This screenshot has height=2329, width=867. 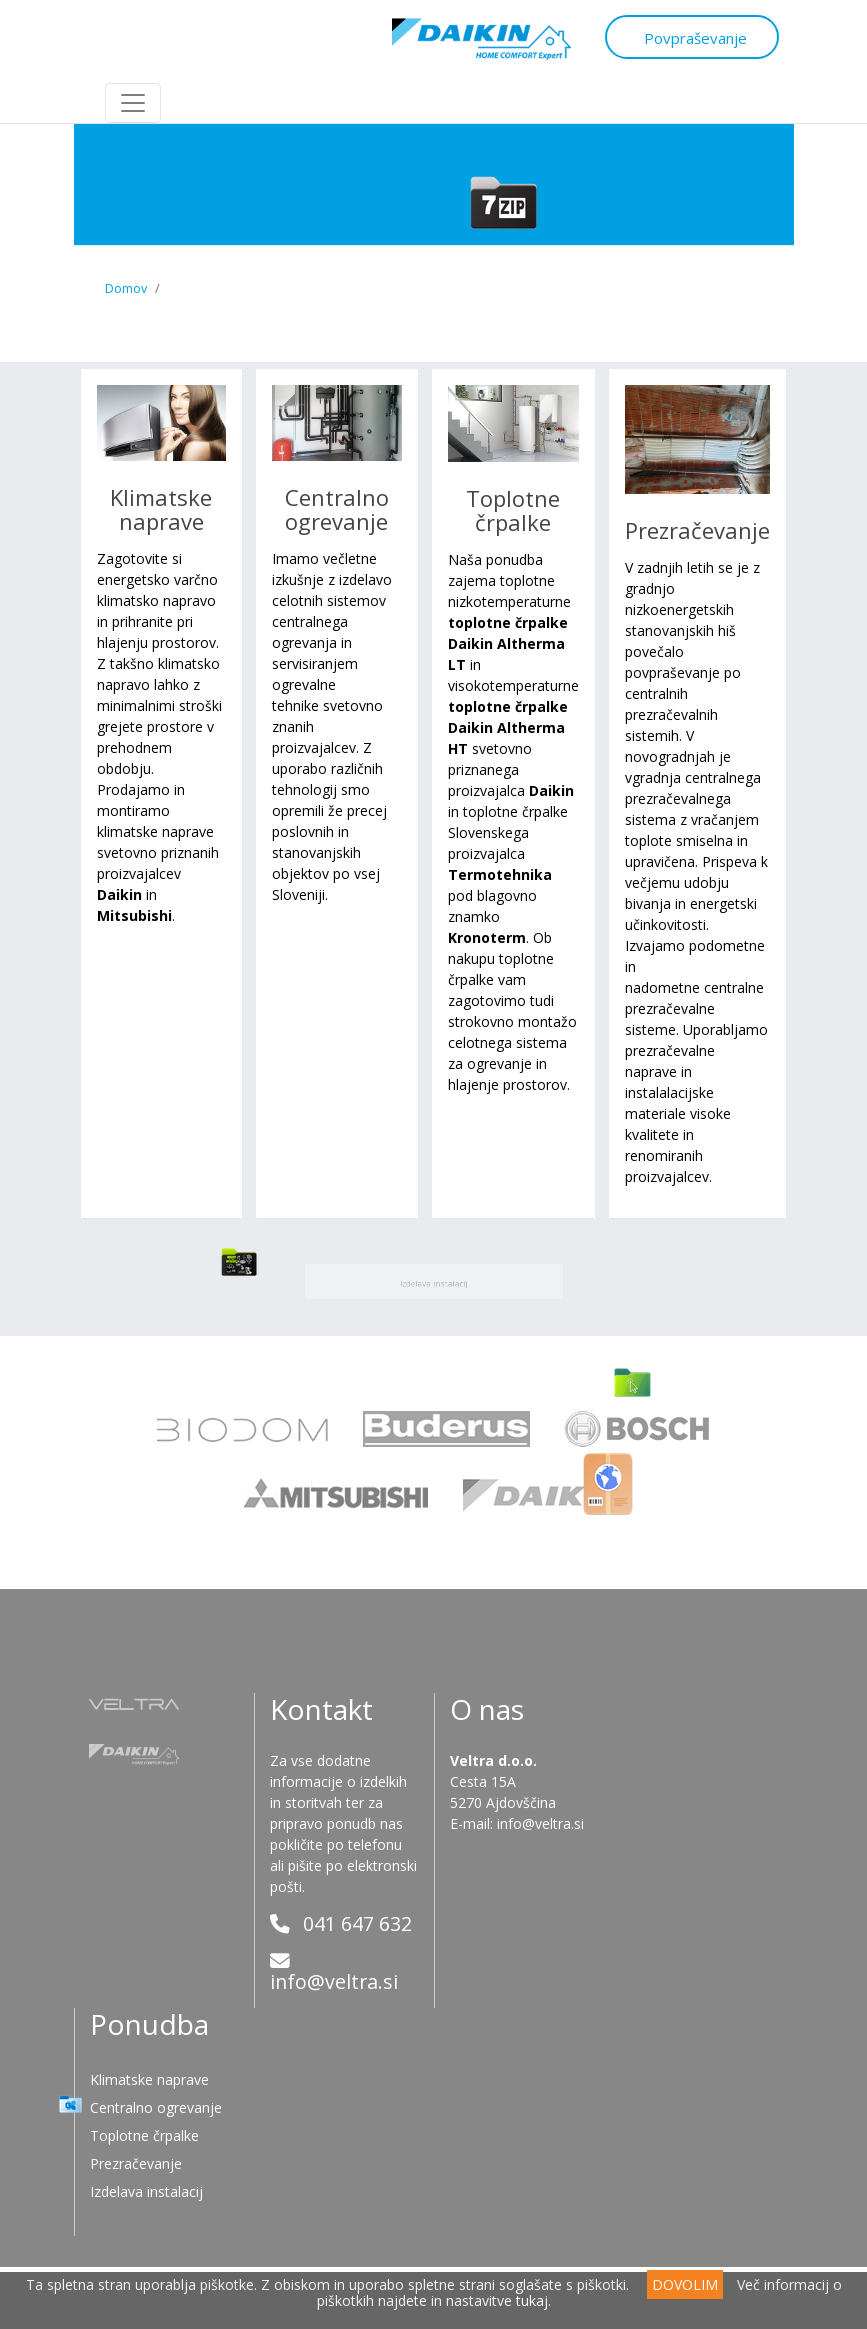 What do you see at coordinates (503, 204) in the screenshot?
I see `open folder containing 7-zip compressed files` at bounding box center [503, 204].